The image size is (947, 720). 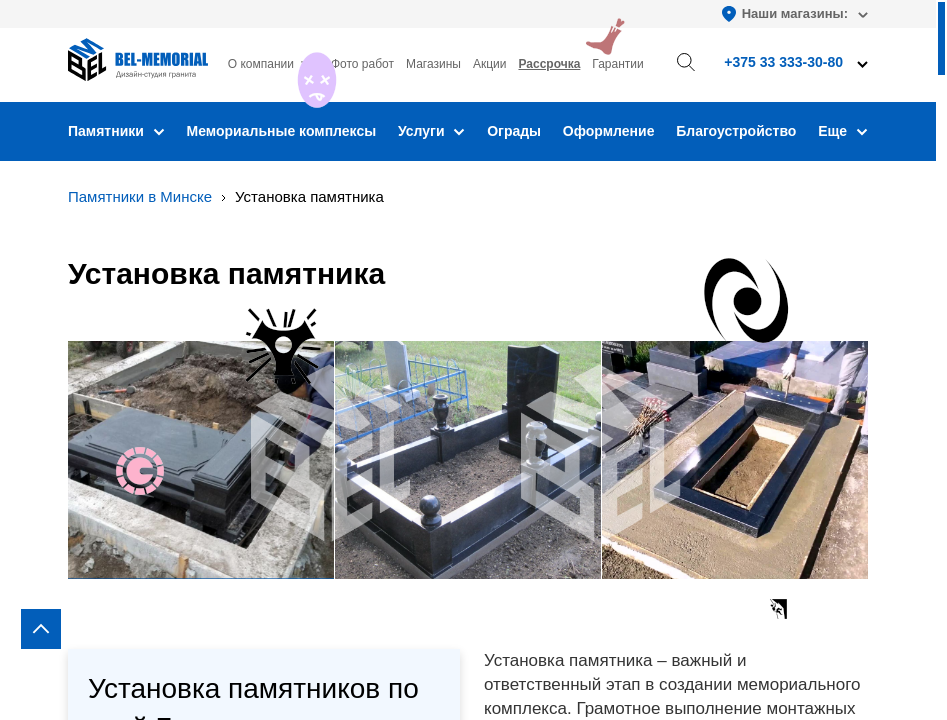 I want to click on view rare or legendary item details, so click(x=283, y=346).